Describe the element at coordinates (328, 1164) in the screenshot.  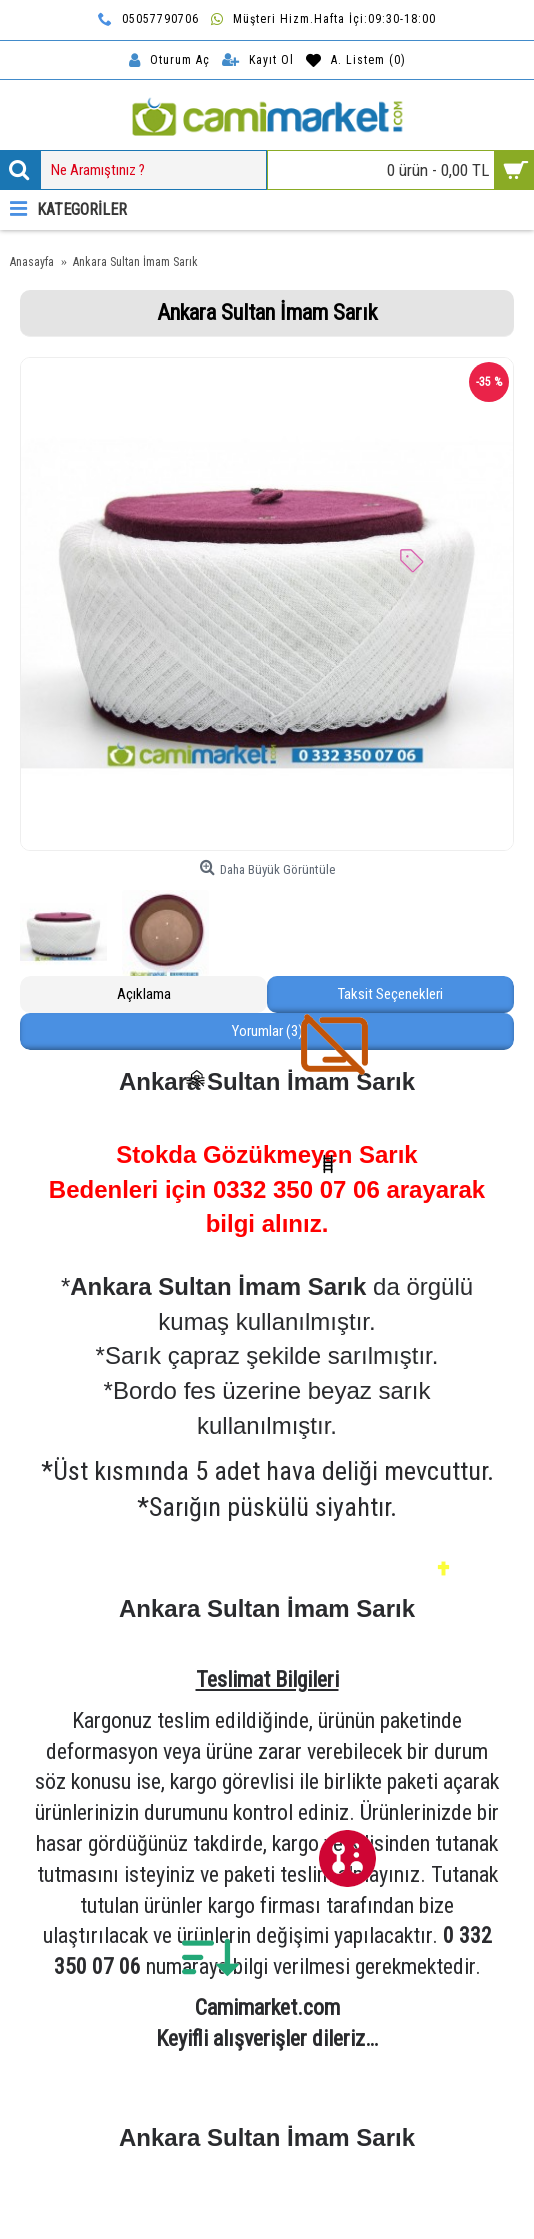
I see `access tools or equipment section` at that location.